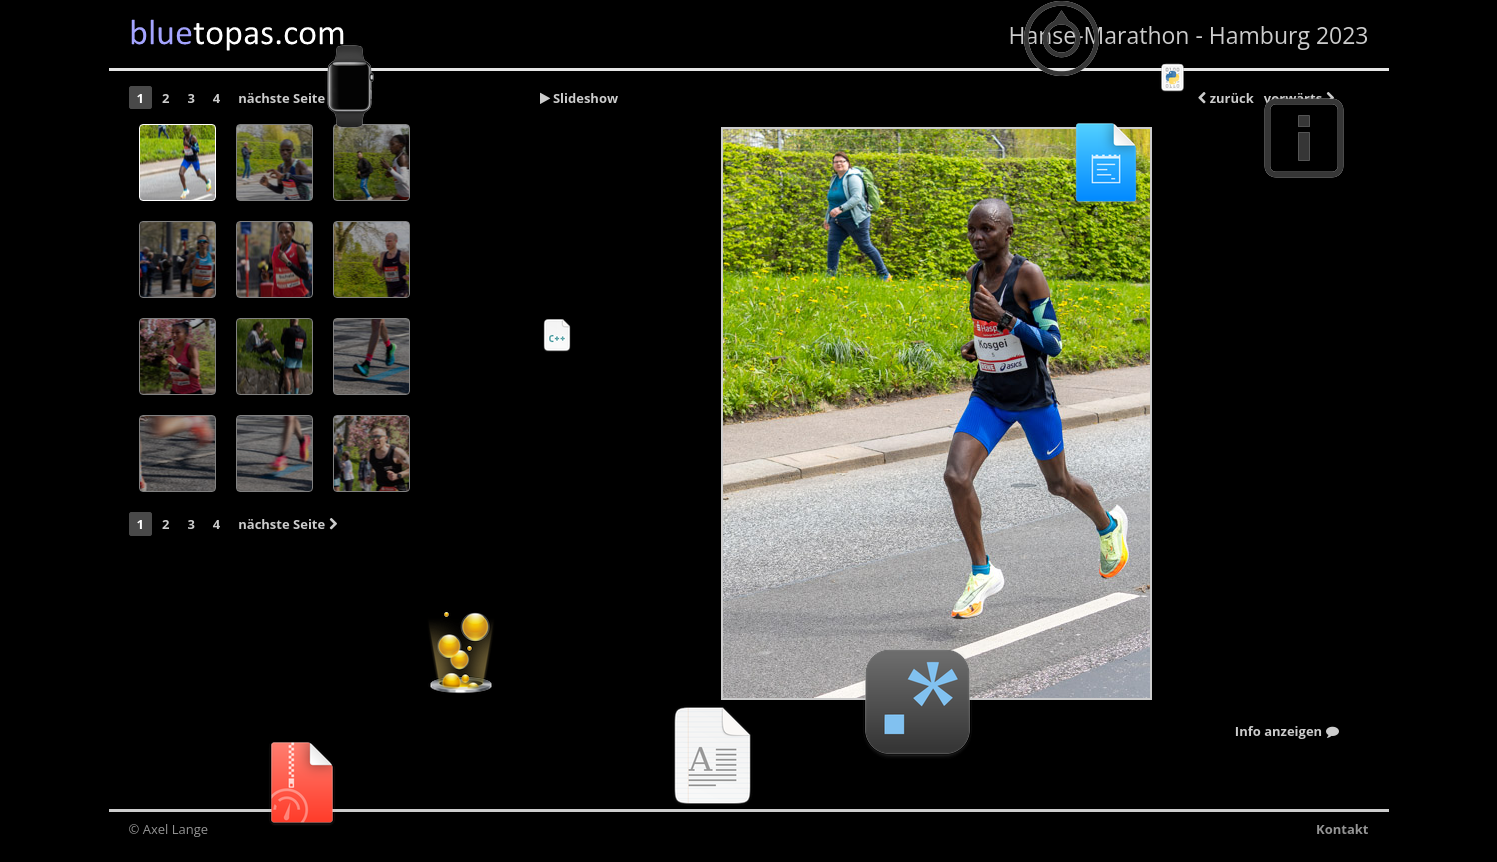  I want to click on a C++ source code file, so click(557, 335).